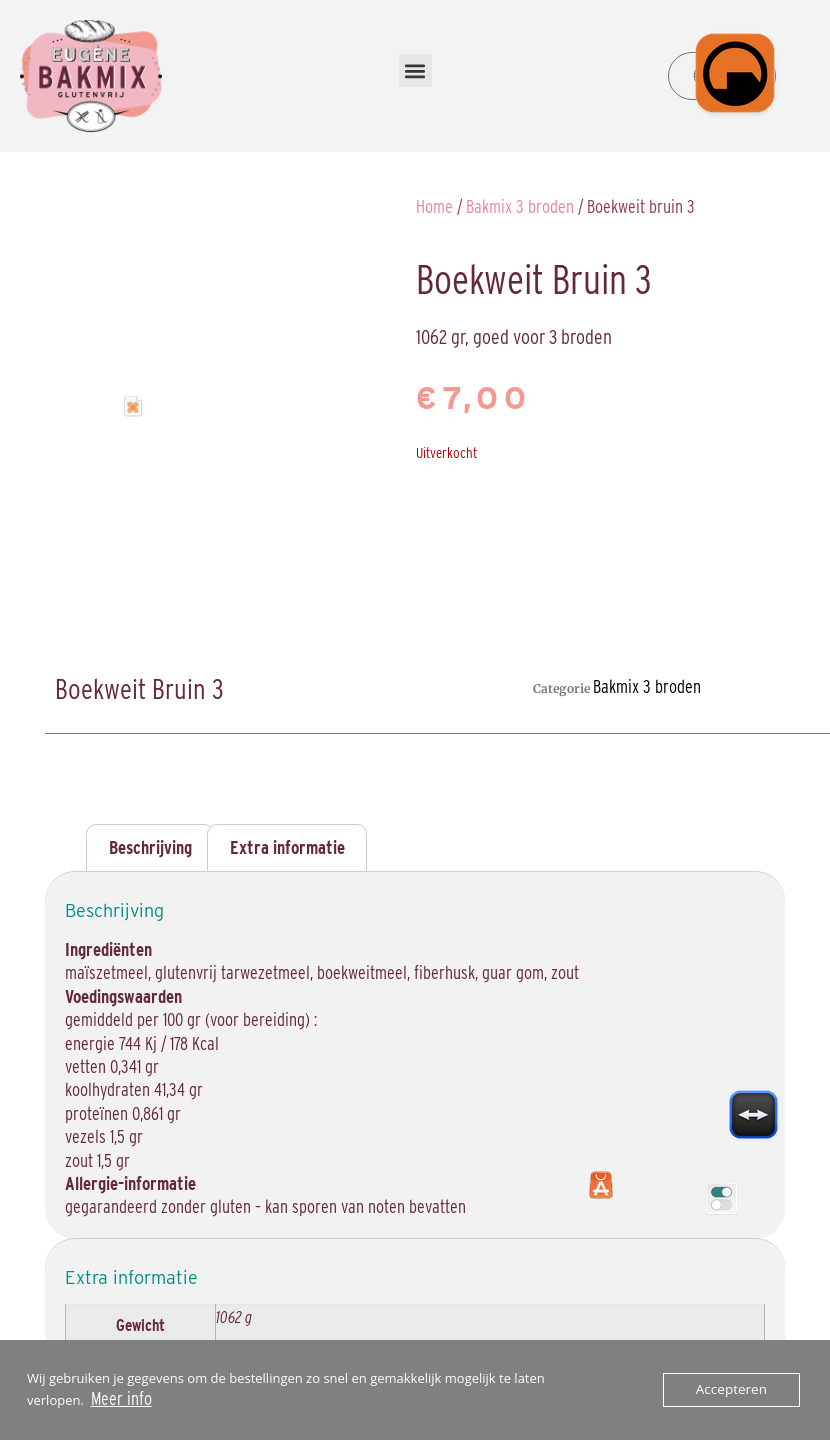  Describe the element at coordinates (735, 73) in the screenshot. I see `launch the Black Mesa game application` at that location.